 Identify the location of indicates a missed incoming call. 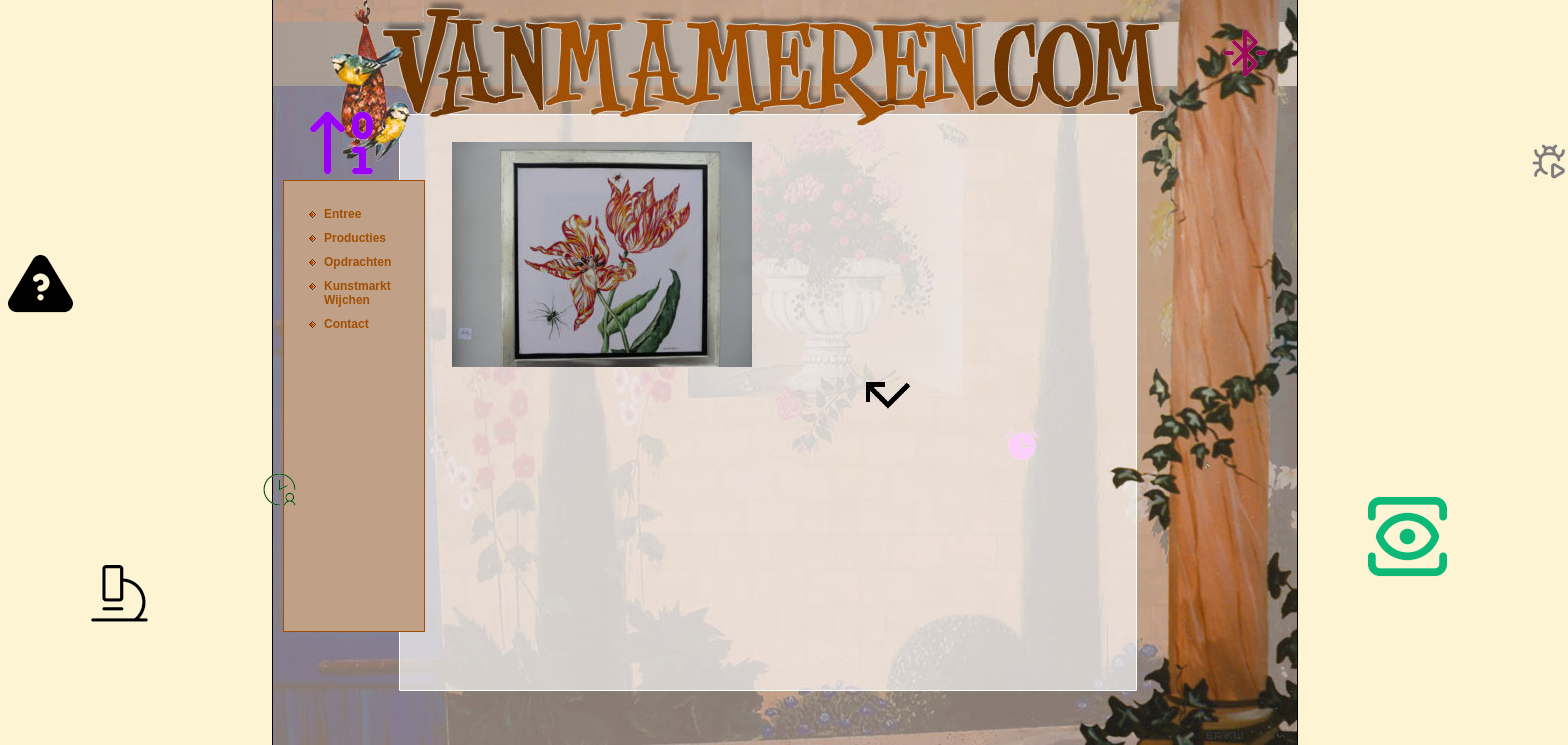
(888, 395).